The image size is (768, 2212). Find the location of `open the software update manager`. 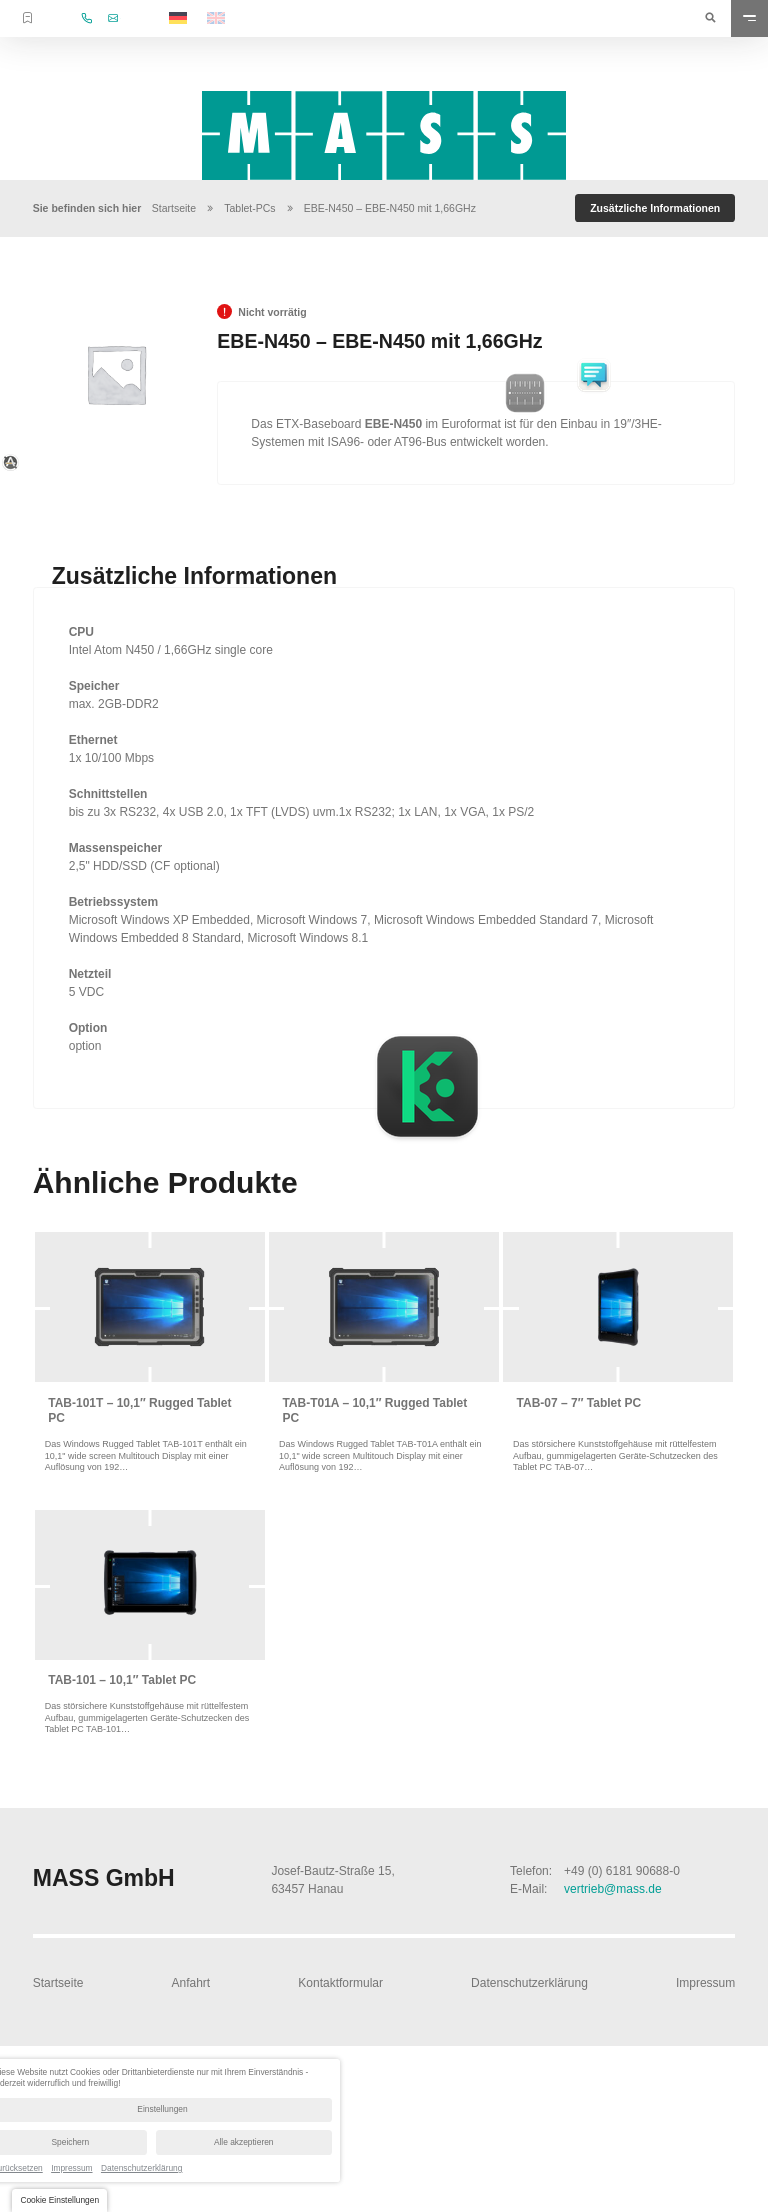

open the software update manager is located at coordinates (10, 462).